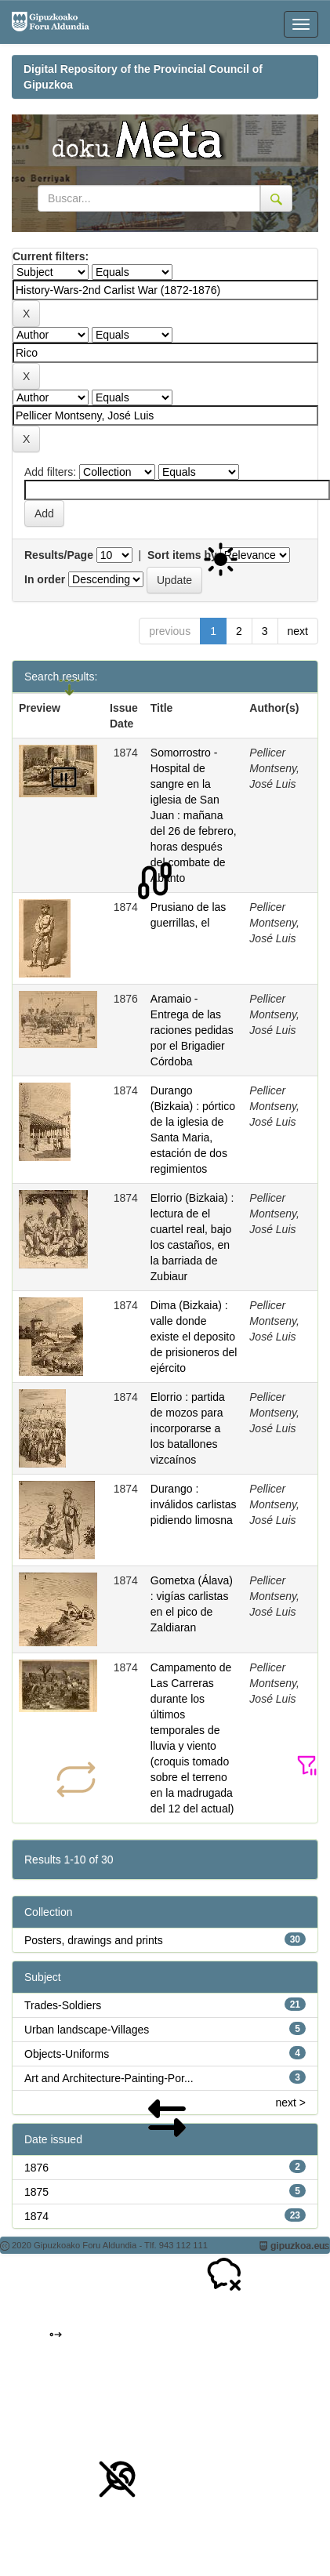 This screenshot has width=330, height=2576. I want to click on pause active filters, so click(306, 1765).